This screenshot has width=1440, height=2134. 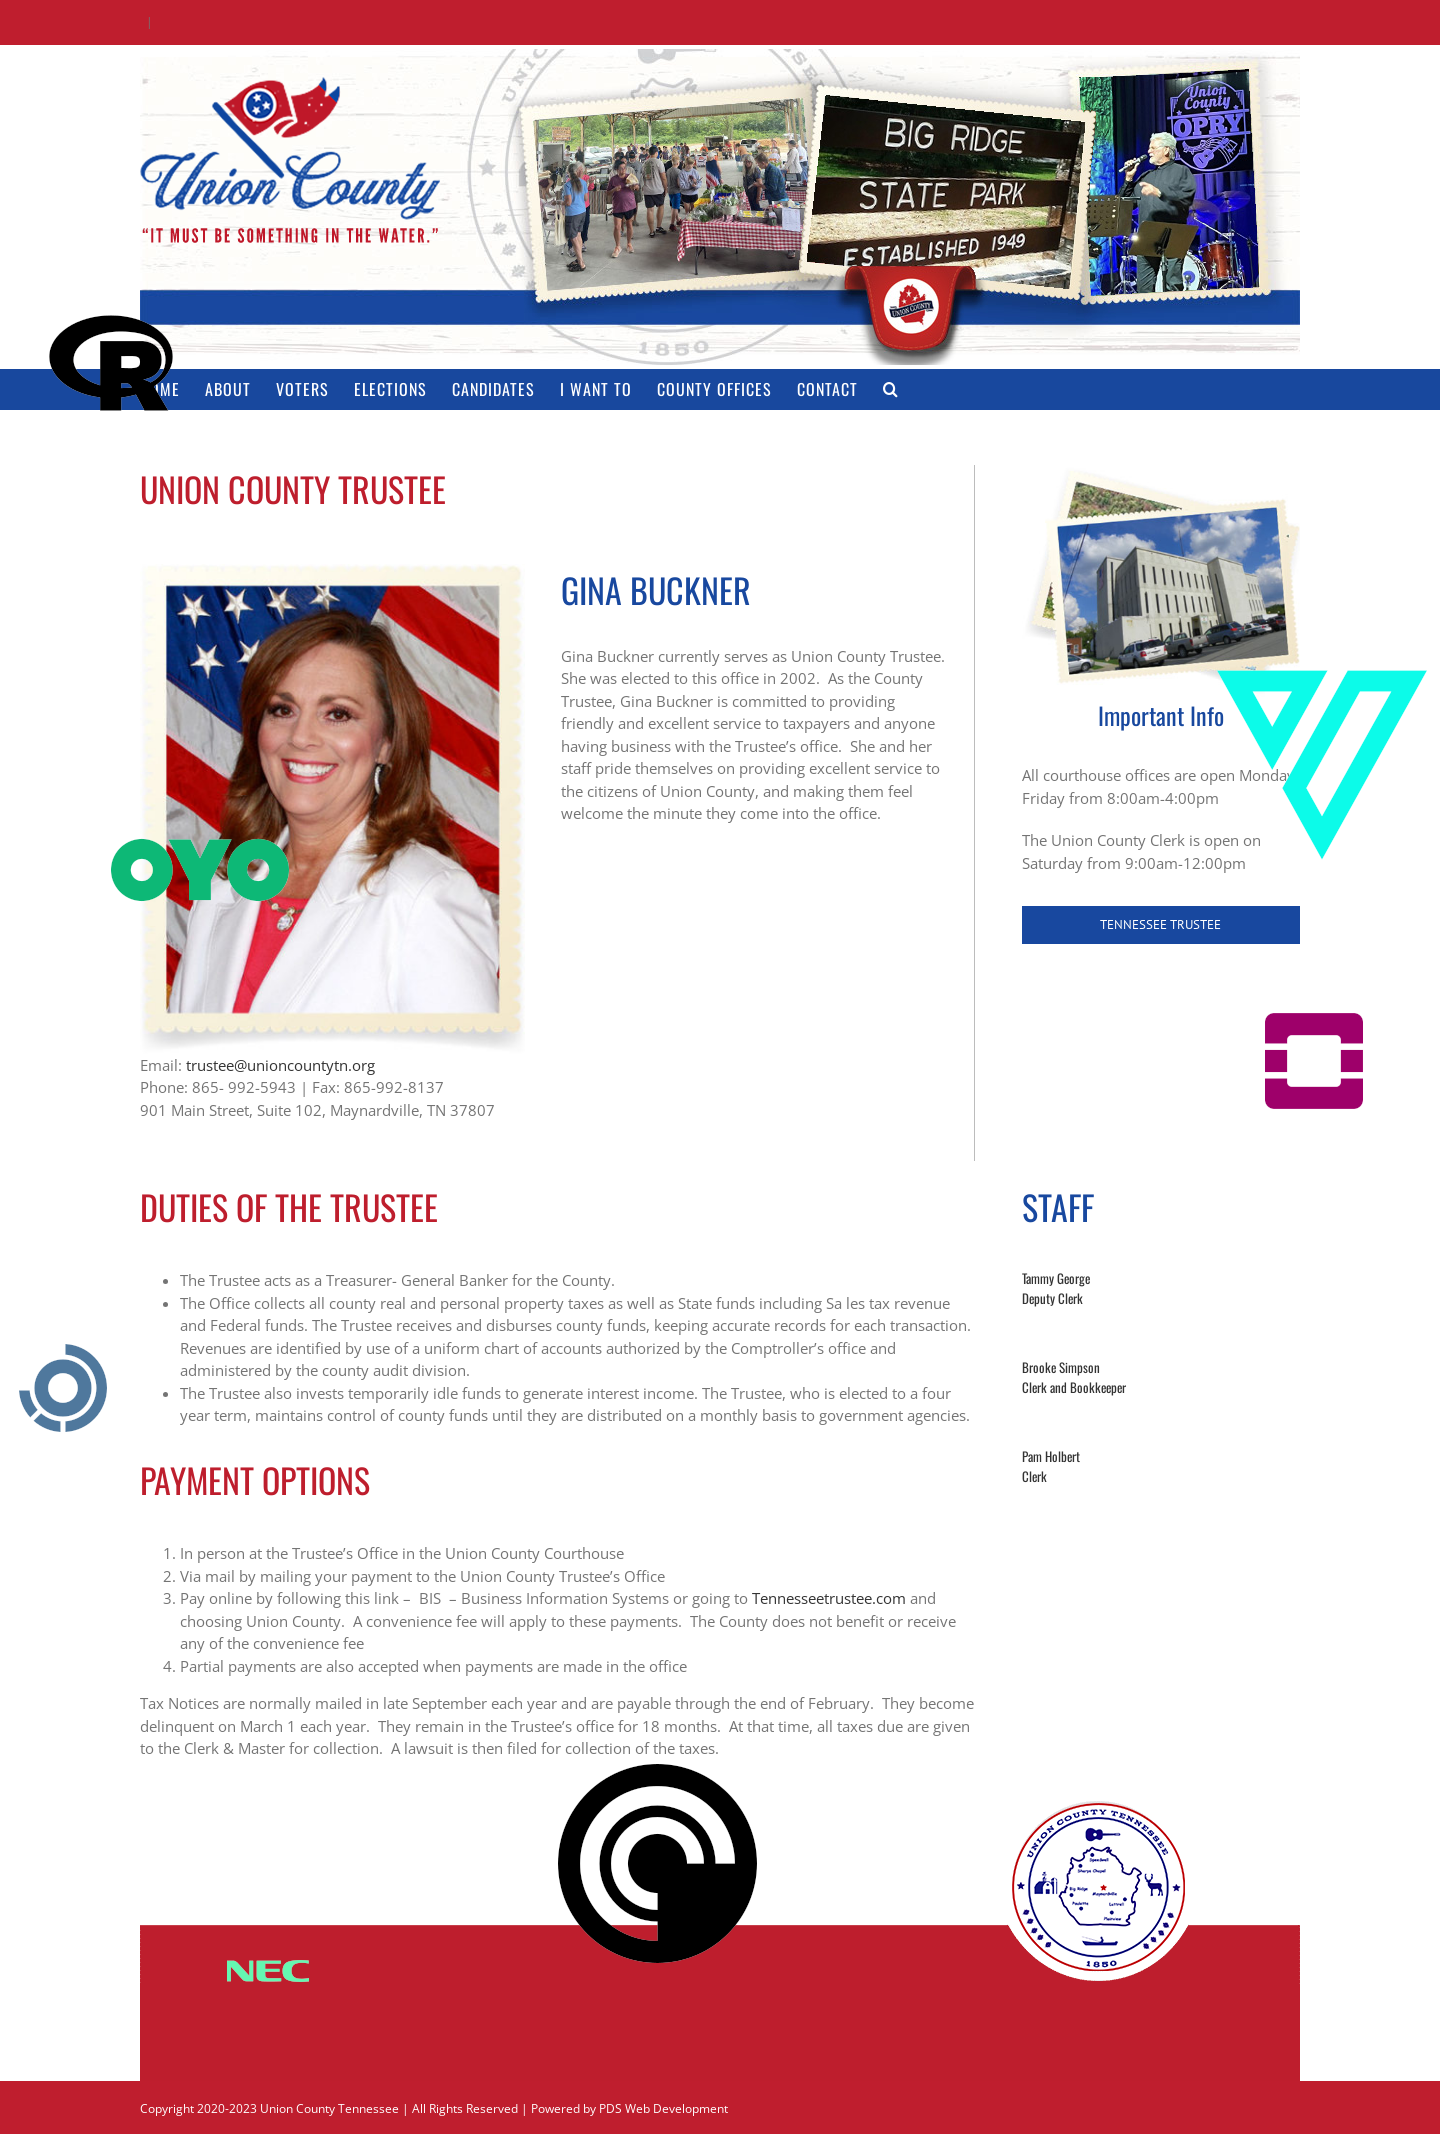 I want to click on NEC corporation brand logo, so click(x=268, y=1971).